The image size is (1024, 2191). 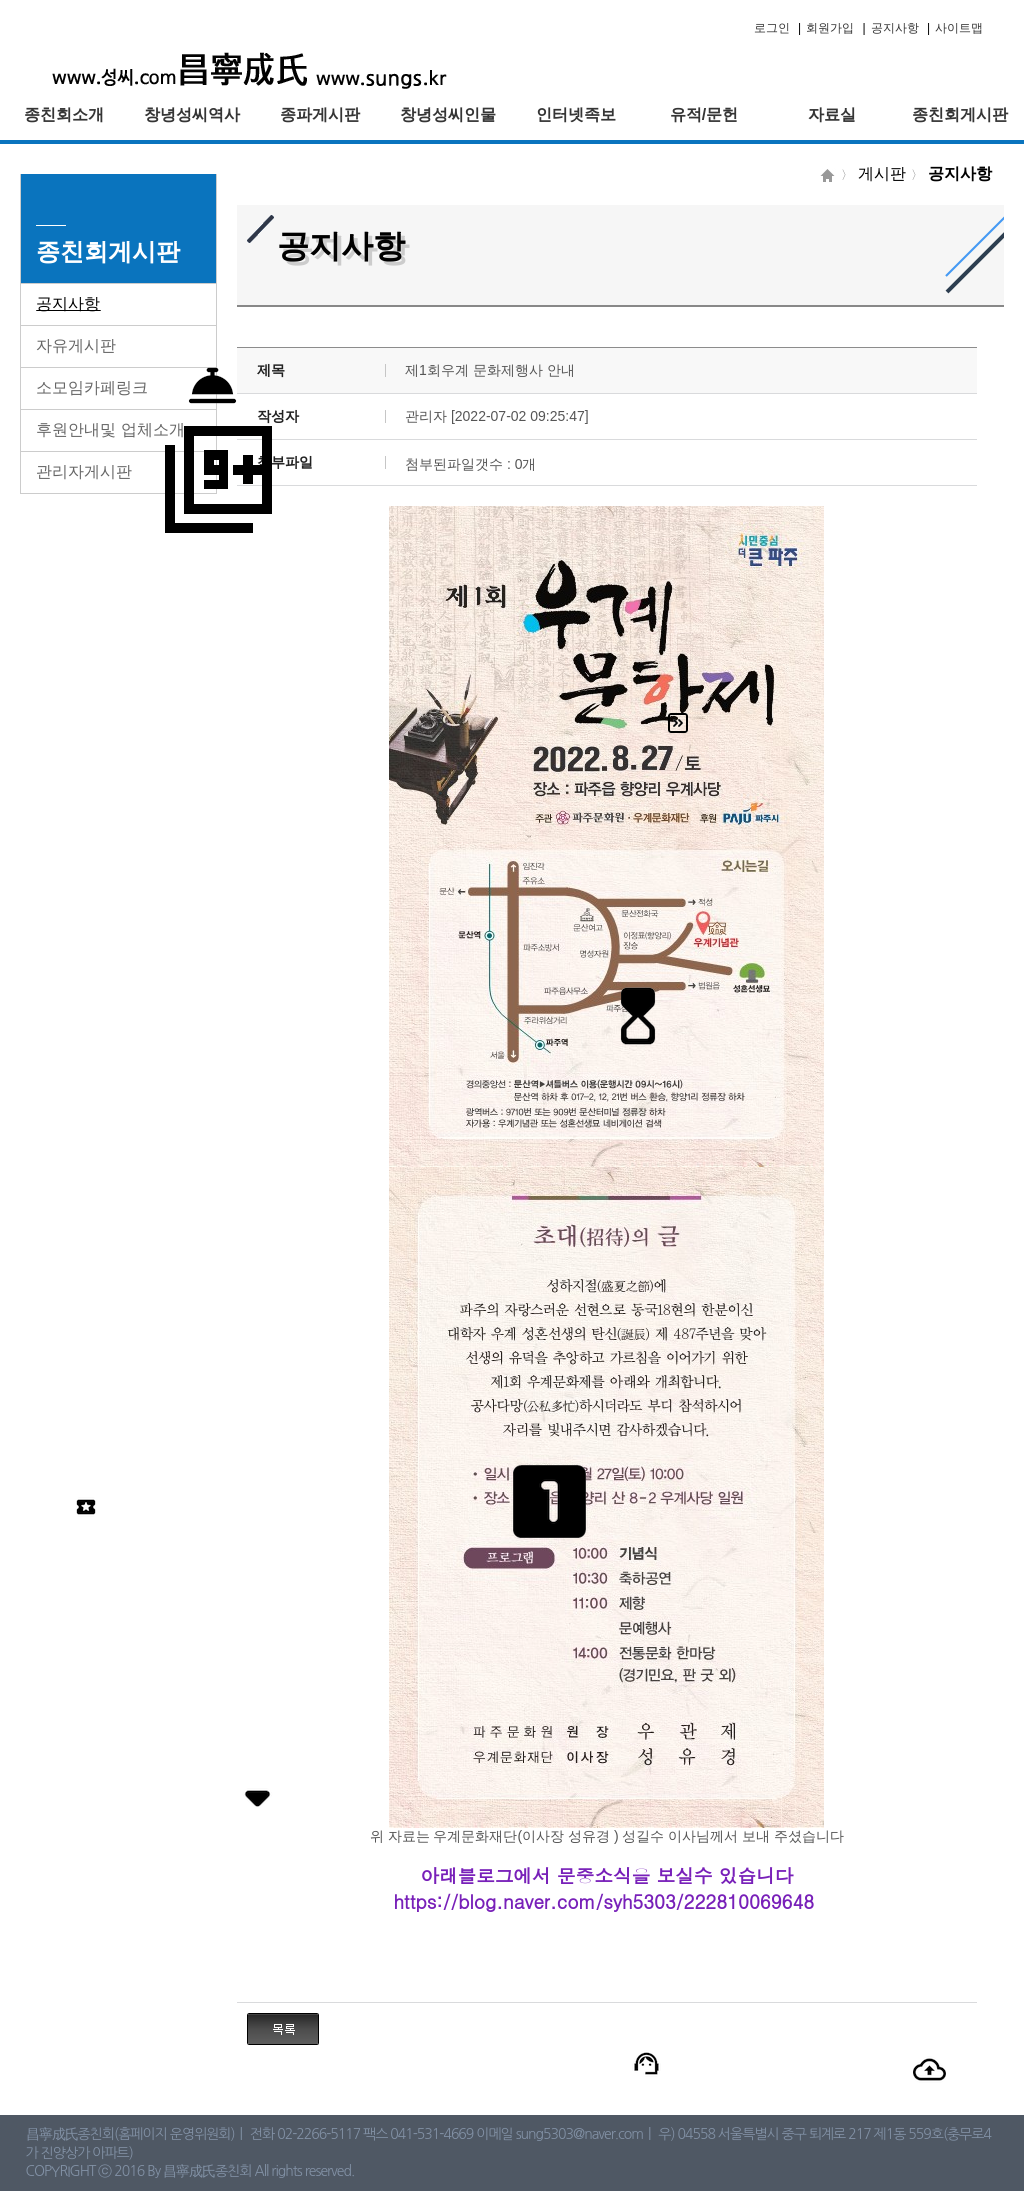 I want to click on expand dropdown menu, so click(x=257, y=1797).